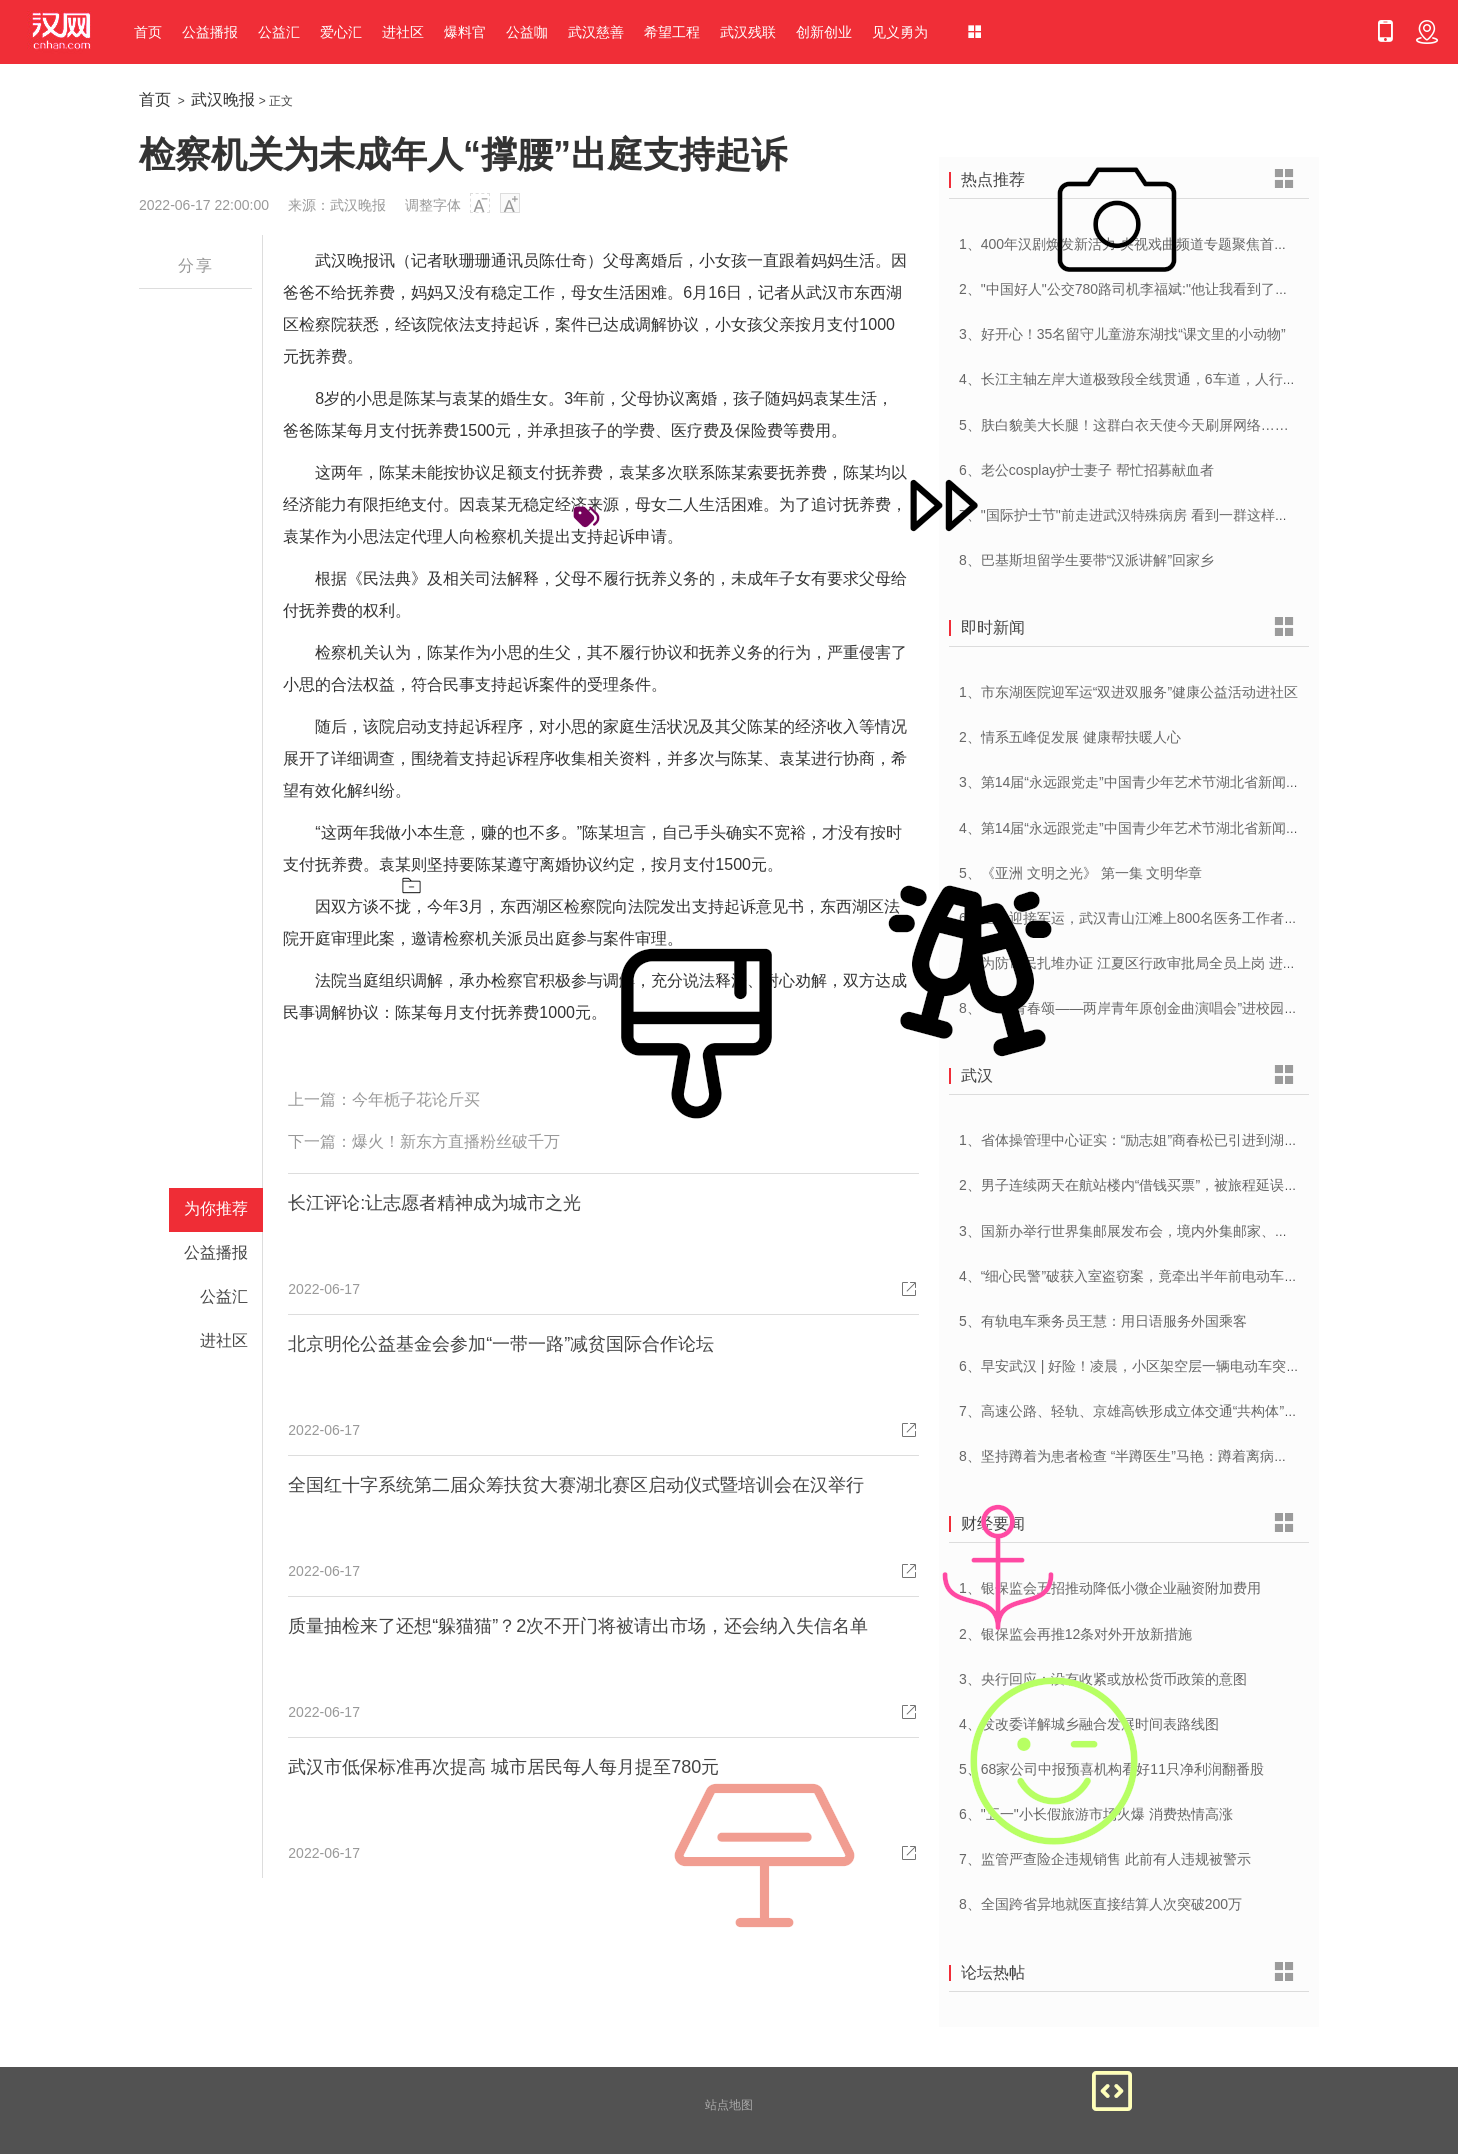  I want to click on celebrate a milestone or achievement, so click(973, 970).